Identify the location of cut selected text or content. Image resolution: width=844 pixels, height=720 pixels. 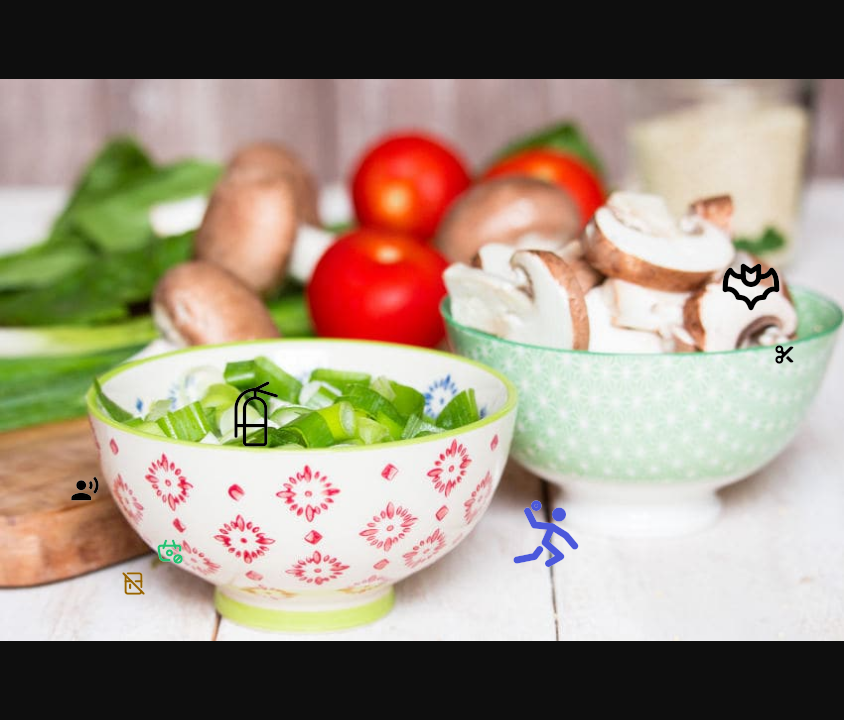
(784, 354).